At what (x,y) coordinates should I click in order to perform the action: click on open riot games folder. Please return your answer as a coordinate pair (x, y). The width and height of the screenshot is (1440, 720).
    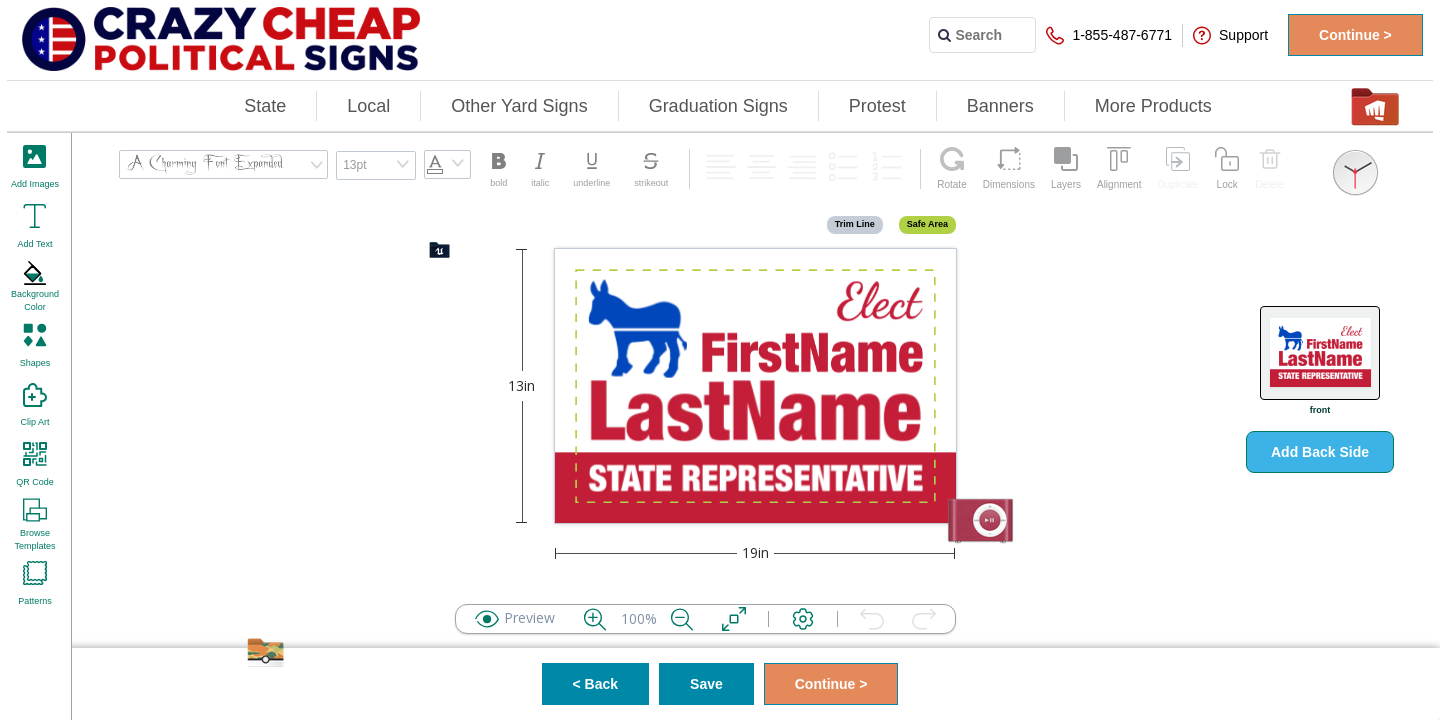
    Looking at the image, I should click on (1375, 108).